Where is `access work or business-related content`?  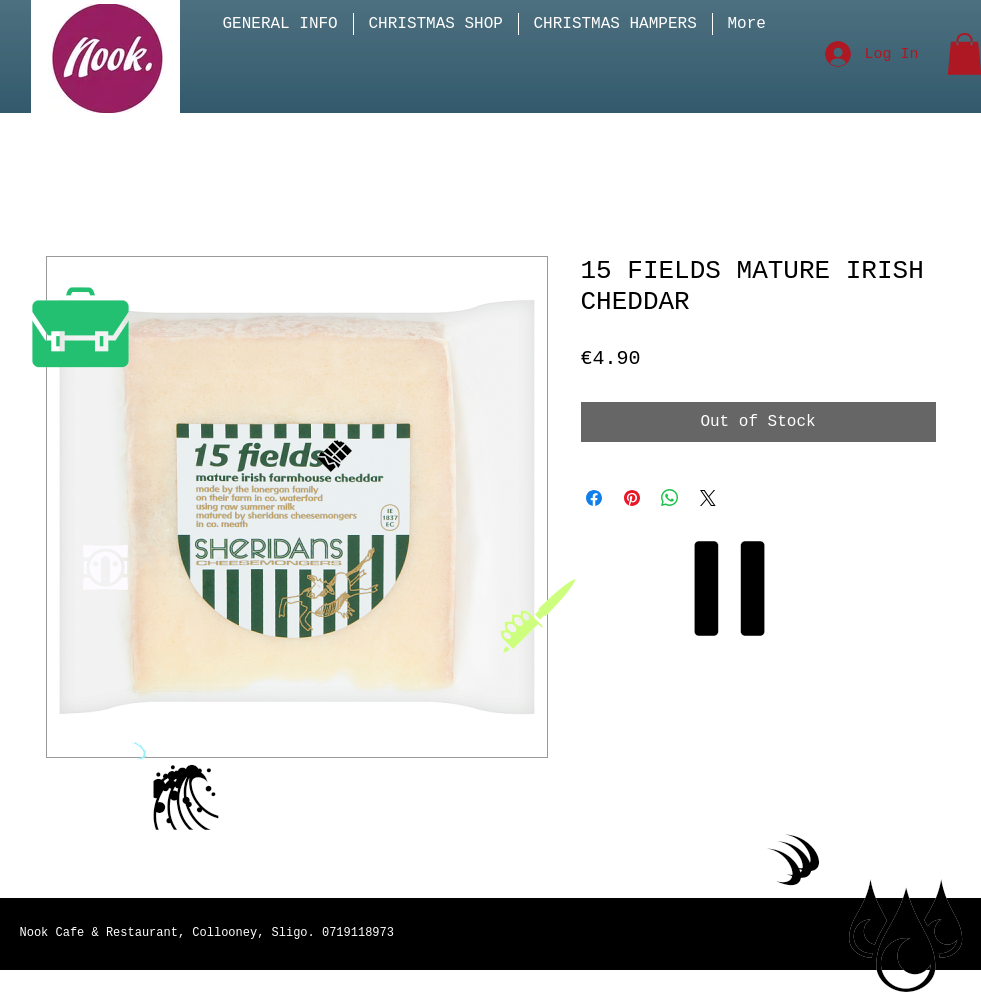 access work or business-related content is located at coordinates (80, 329).